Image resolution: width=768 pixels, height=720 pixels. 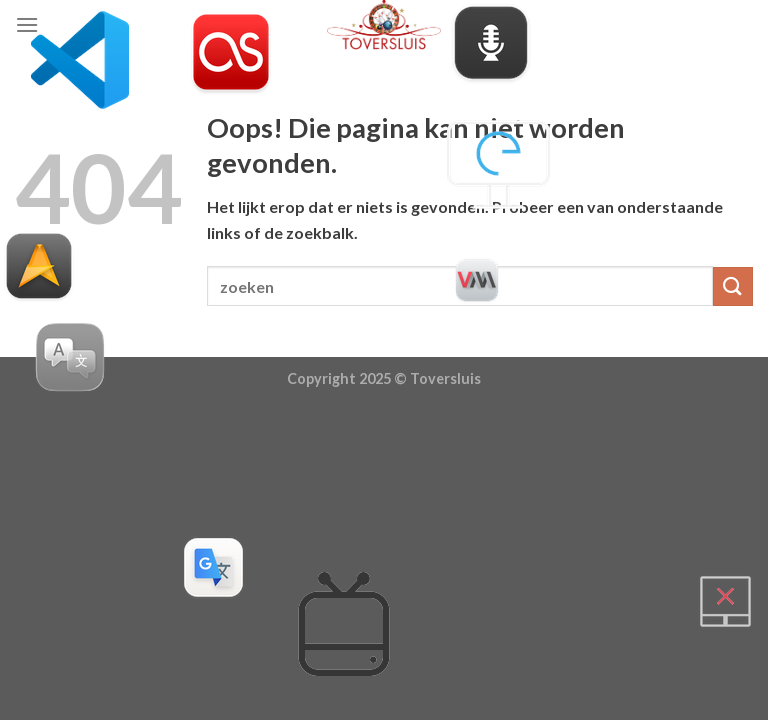 What do you see at coordinates (213, 567) in the screenshot?
I see `open google translate app` at bounding box center [213, 567].